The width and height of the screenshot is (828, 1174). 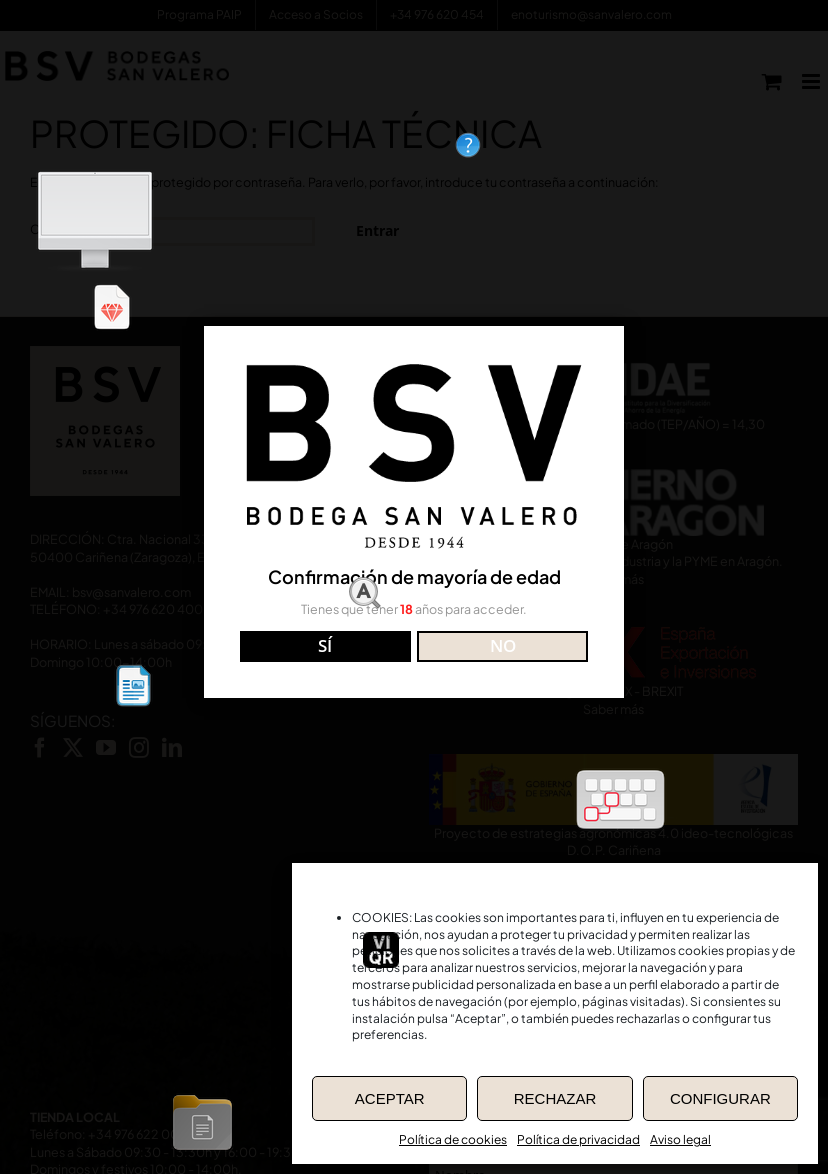 What do you see at coordinates (133, 685) in the screenshot?
I see `libreoffice writer document template file` at bounding box center [133, 685].